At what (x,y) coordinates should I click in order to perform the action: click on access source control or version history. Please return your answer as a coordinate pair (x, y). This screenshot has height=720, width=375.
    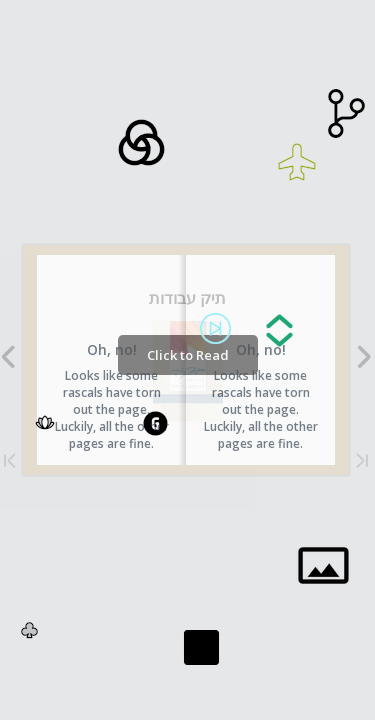
    Looking at the image, I should click on (346, 113).